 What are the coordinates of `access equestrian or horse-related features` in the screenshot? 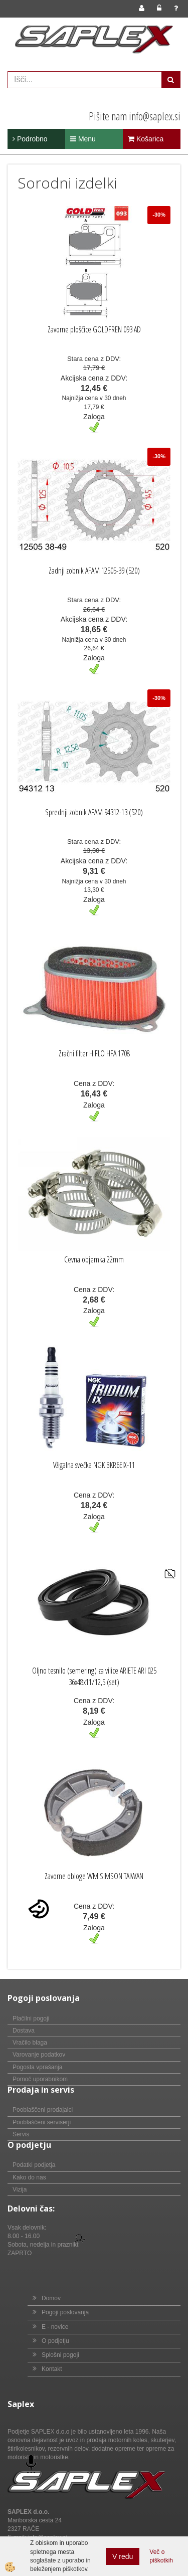 It's located at (39, 1909).